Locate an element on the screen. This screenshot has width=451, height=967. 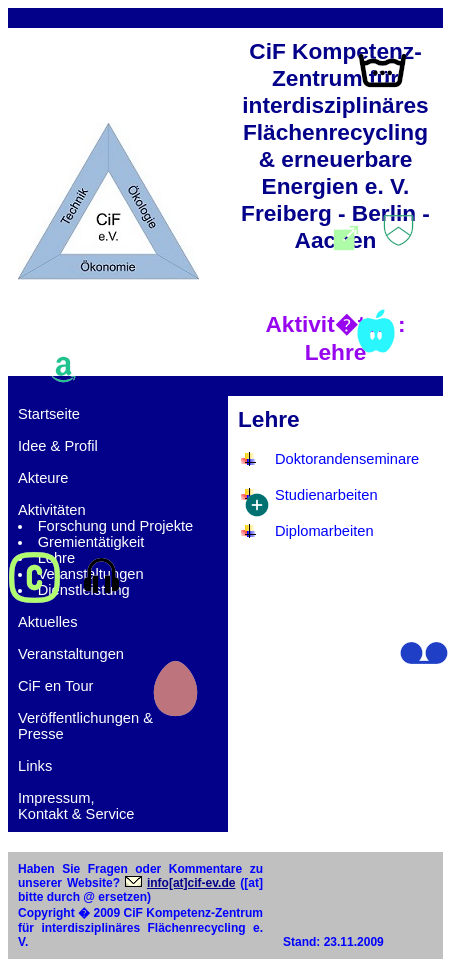
indicates egg or egg-related content is located at coordinates (175, 688).